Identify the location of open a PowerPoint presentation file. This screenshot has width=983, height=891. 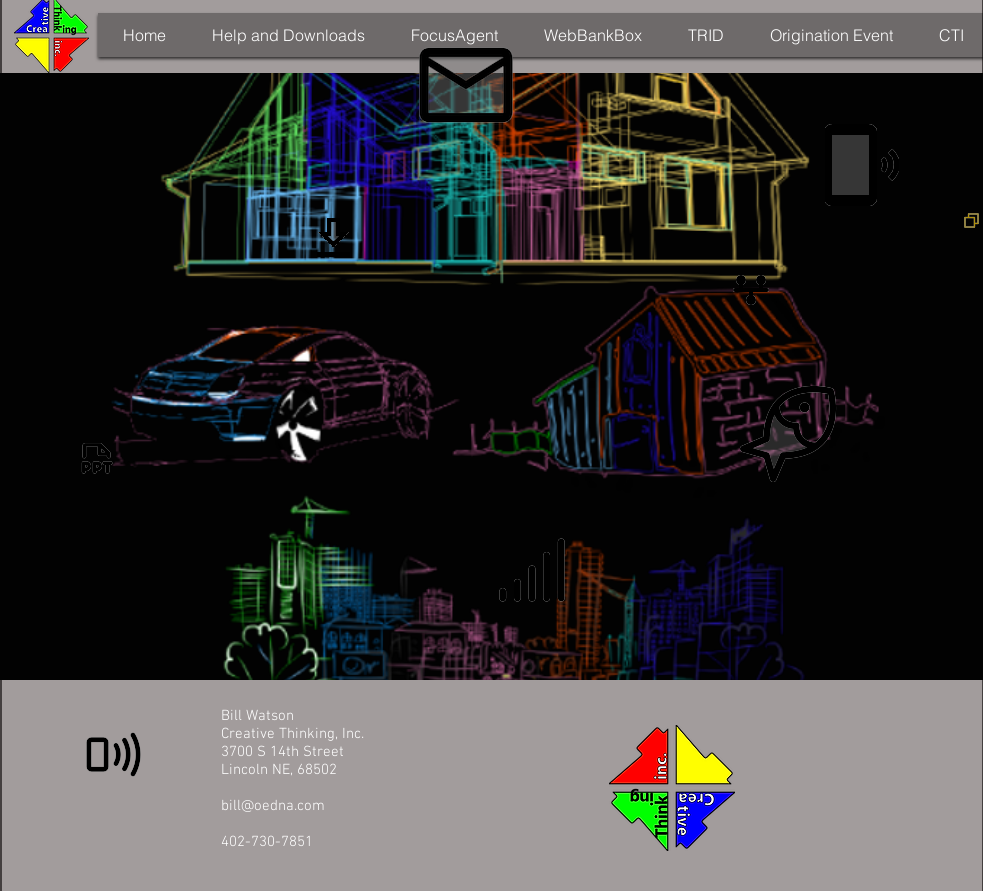
(96, 459).